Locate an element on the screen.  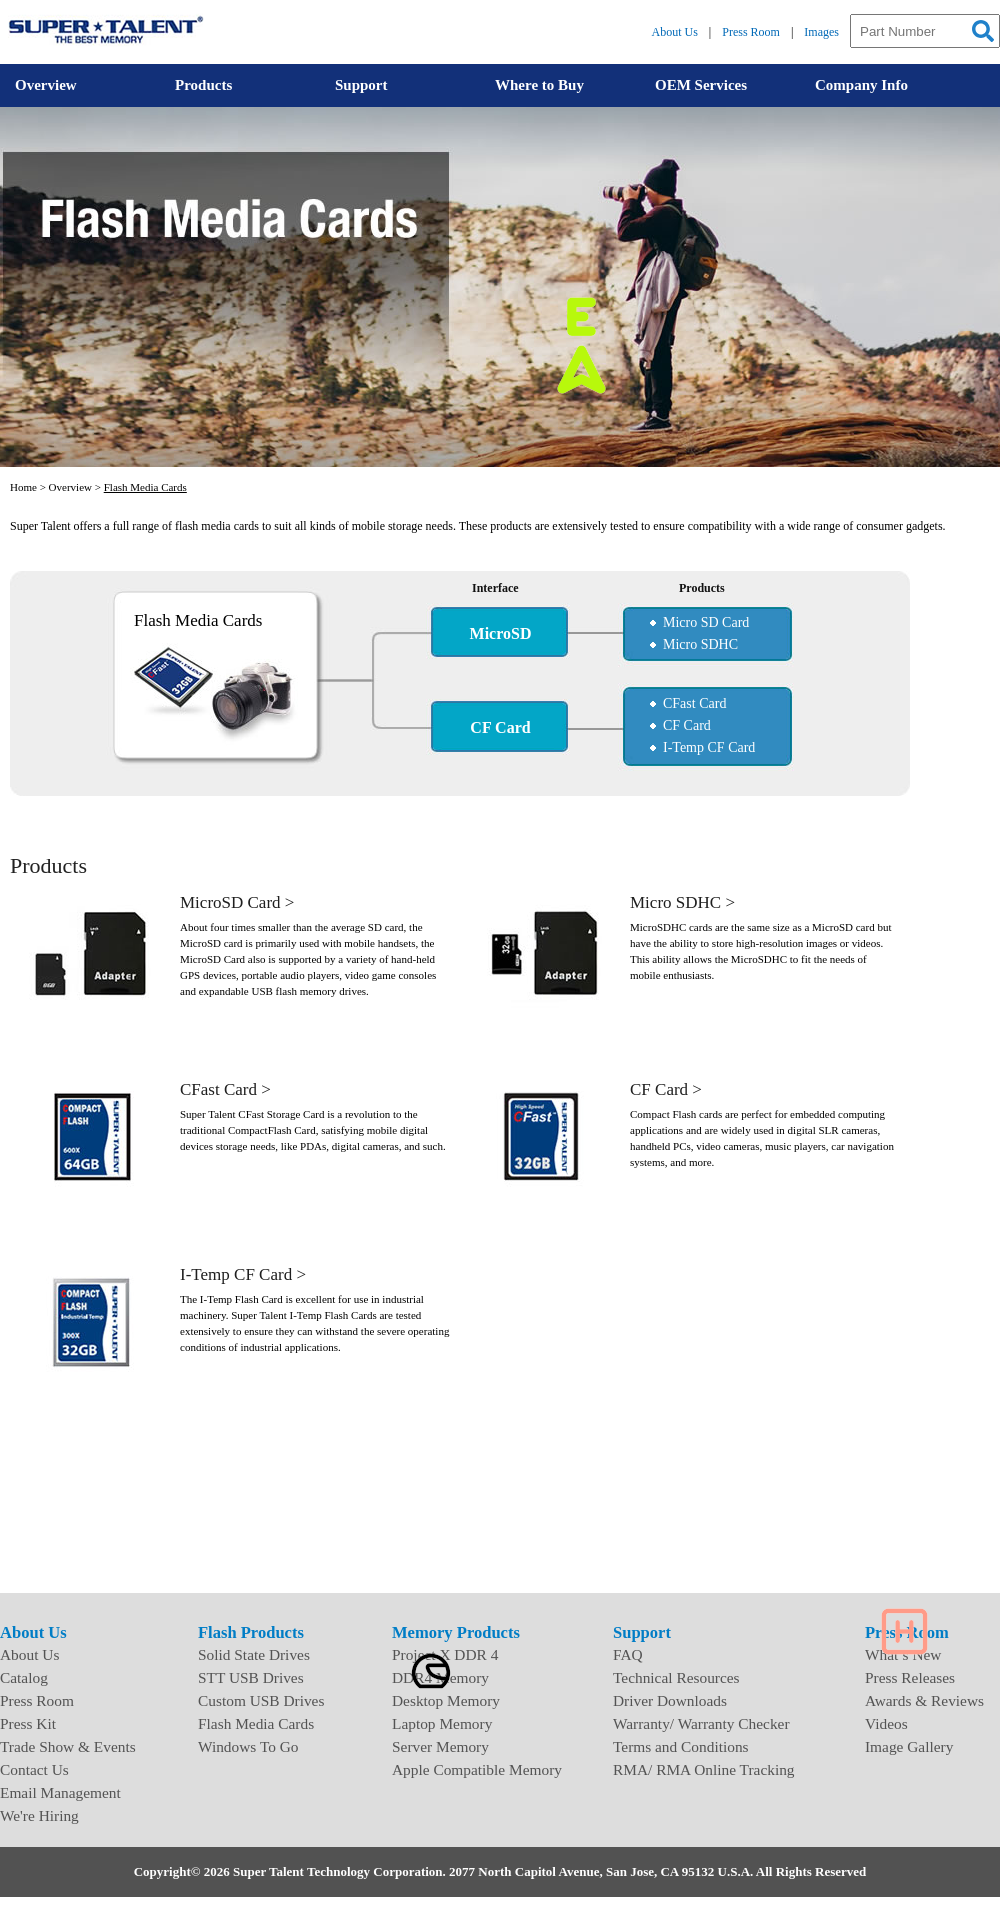
navigate east direction is located at coordinates (581, 345).